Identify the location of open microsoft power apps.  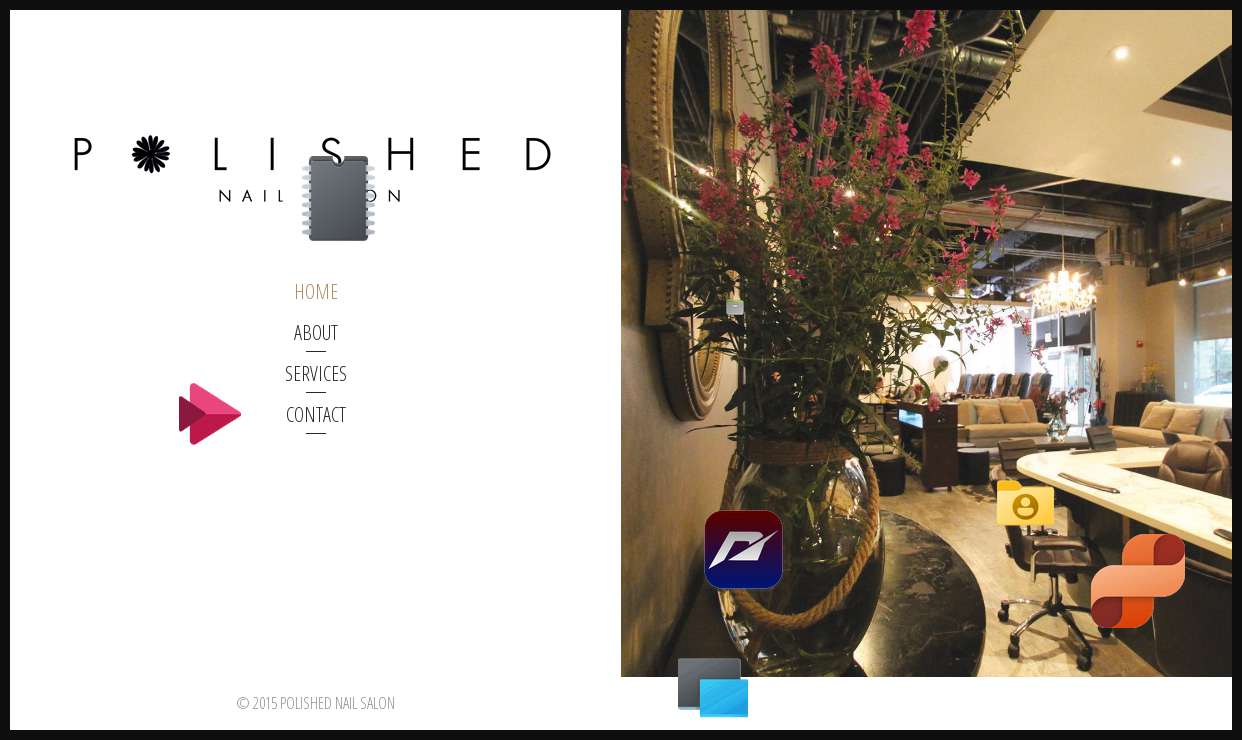
(1138, 581).